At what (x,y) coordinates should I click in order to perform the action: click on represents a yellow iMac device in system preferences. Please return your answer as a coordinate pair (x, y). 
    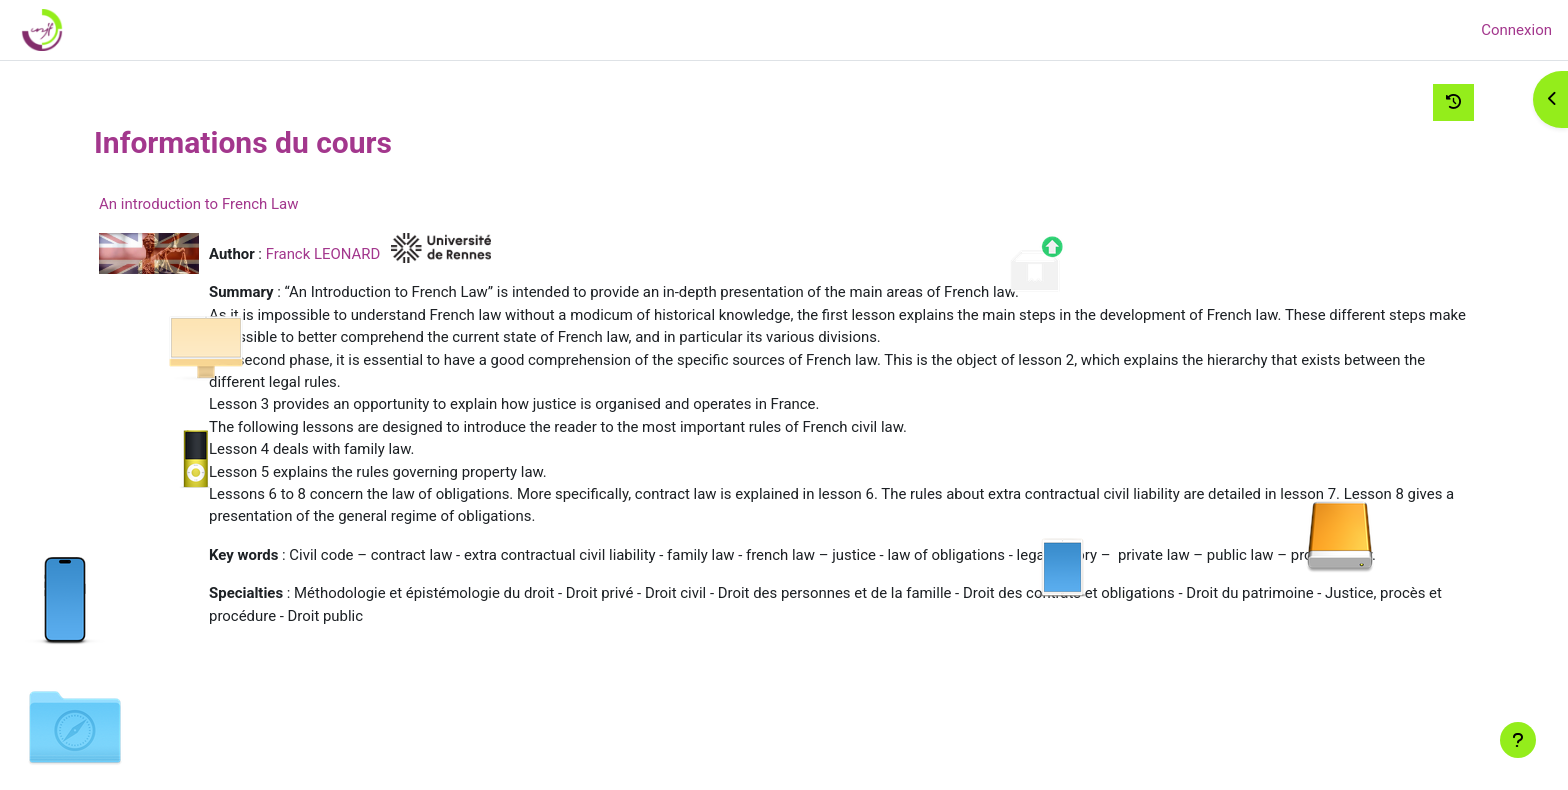
    Looking at the image, I should click on (206, 346).